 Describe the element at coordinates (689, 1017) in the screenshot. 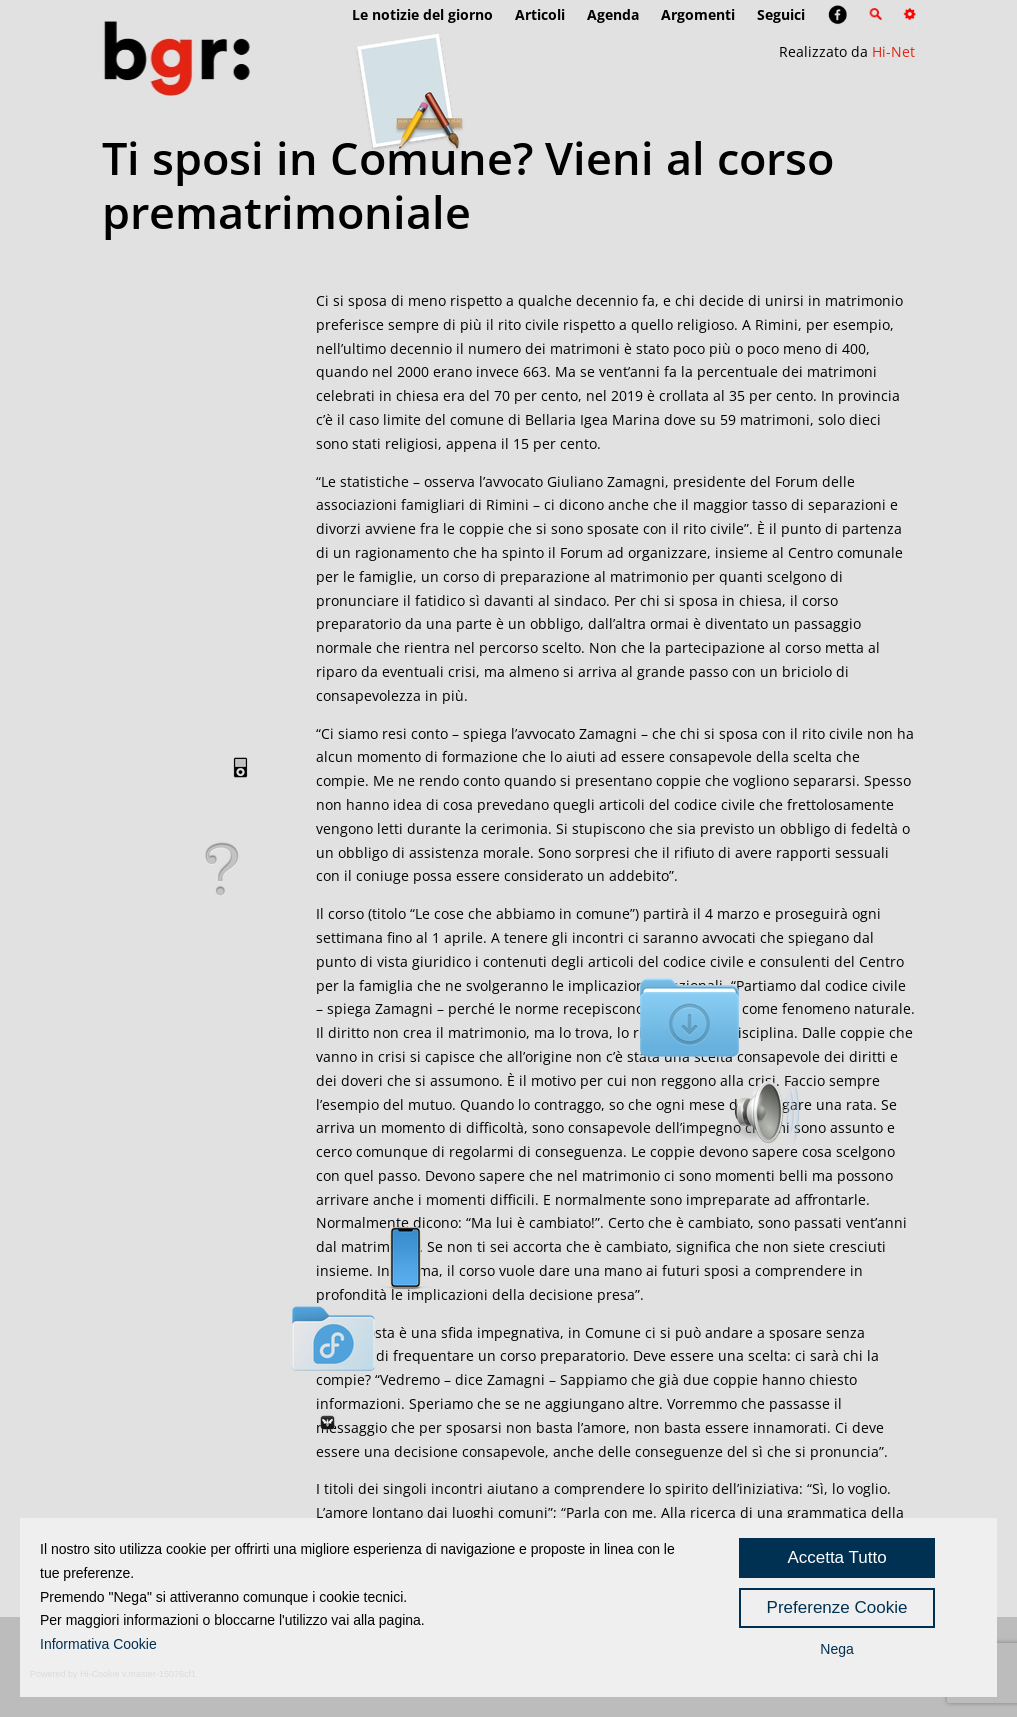

I see `open downloads folder` at that location.